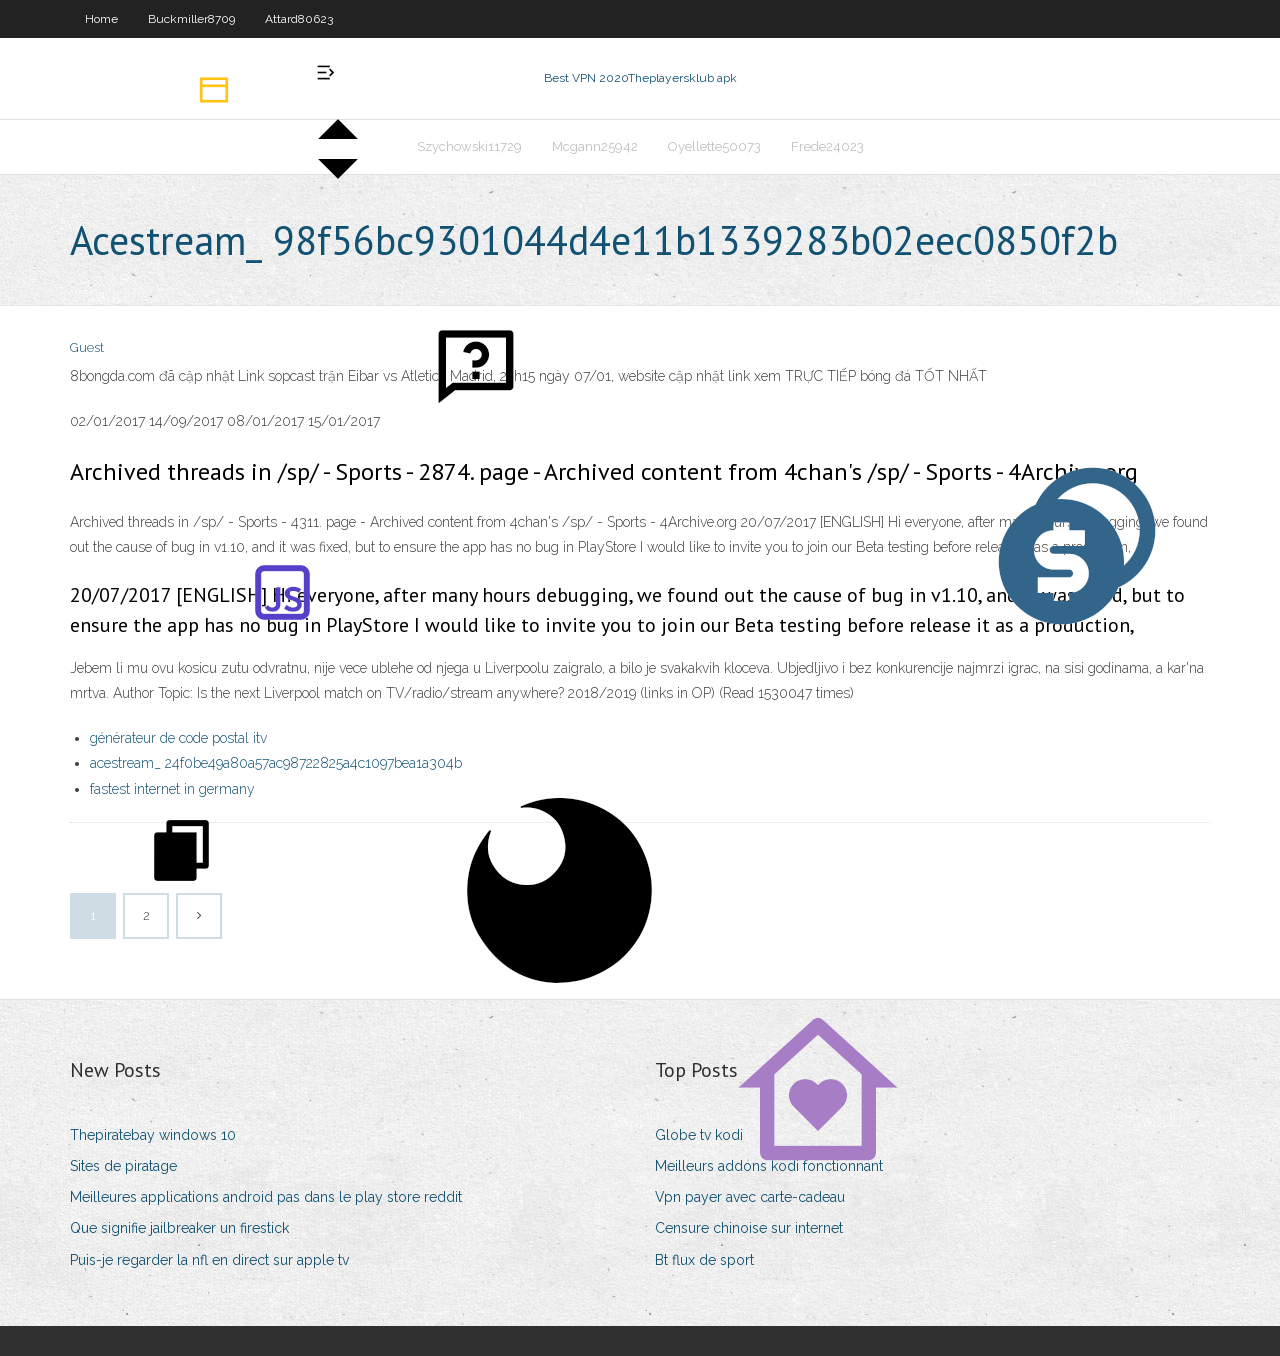 This screenshot has height=1356, width=1280. Describe the element at coordinates (325, 72) in the screenshot. I see `expand a collapsed sidebar menu` at that location.